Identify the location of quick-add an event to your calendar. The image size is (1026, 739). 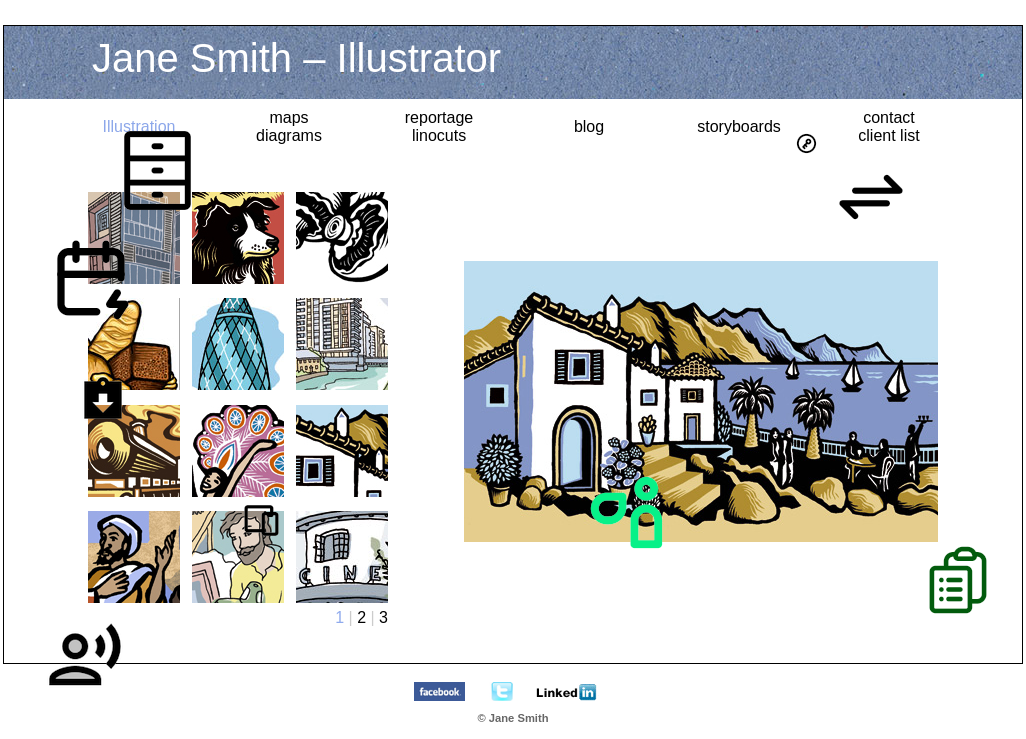
(91, 278).